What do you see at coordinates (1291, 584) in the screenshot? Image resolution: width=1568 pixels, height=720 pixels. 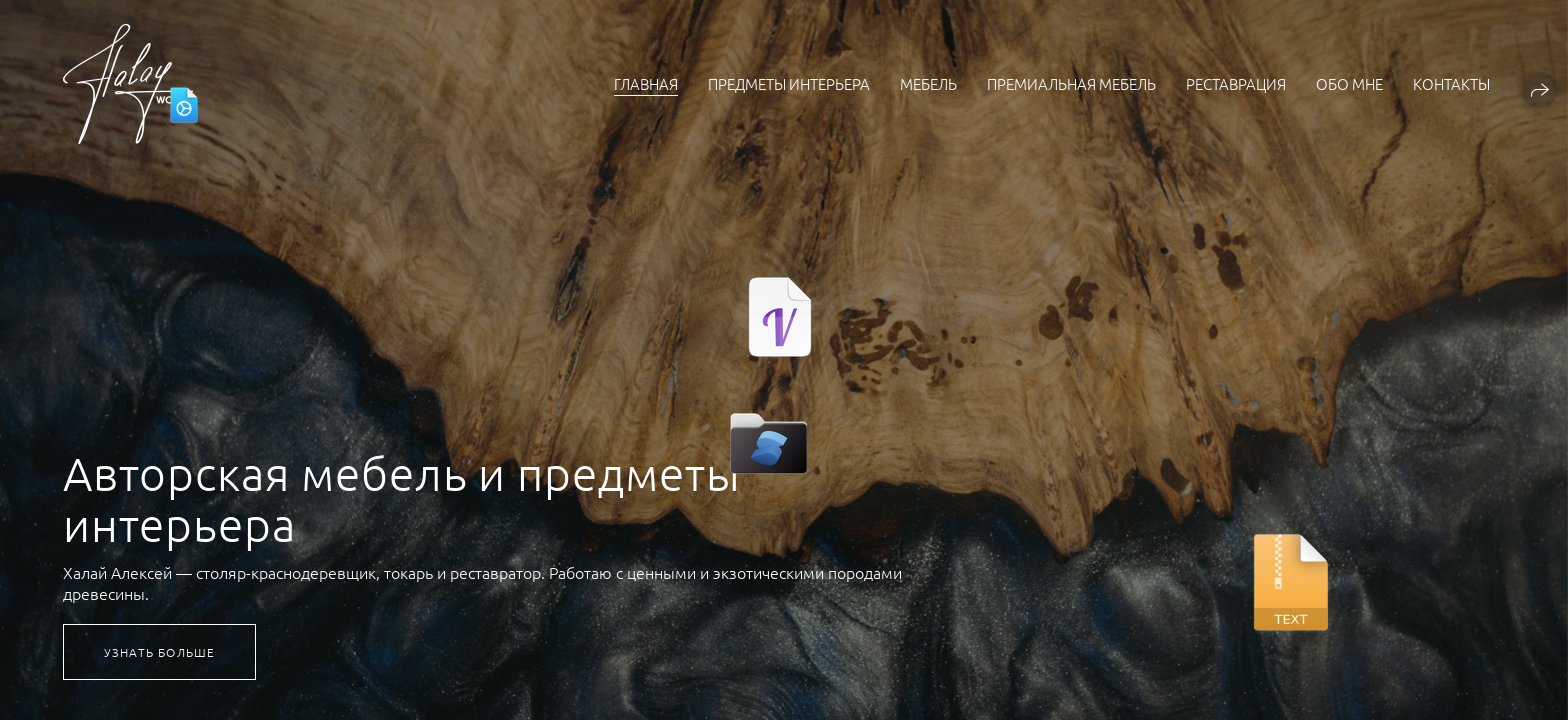 I see `compressed archive file type indicator` at bounding box center [1291, 584].